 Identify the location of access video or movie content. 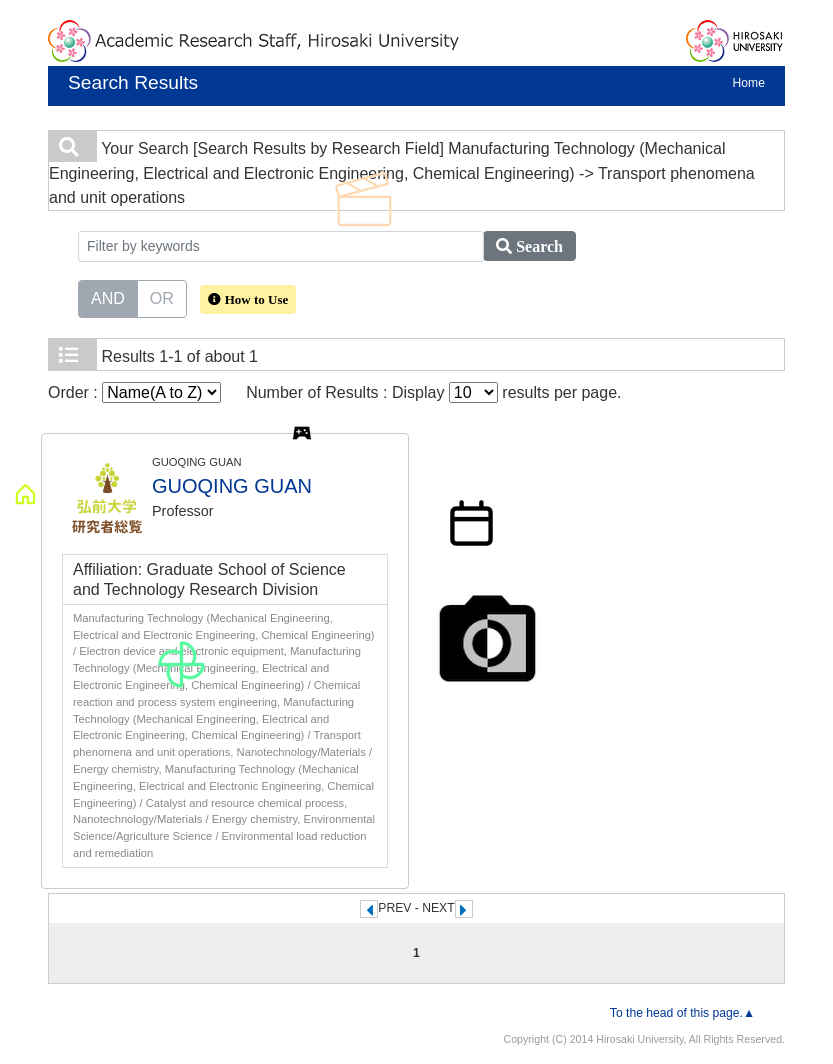
(364, 201).